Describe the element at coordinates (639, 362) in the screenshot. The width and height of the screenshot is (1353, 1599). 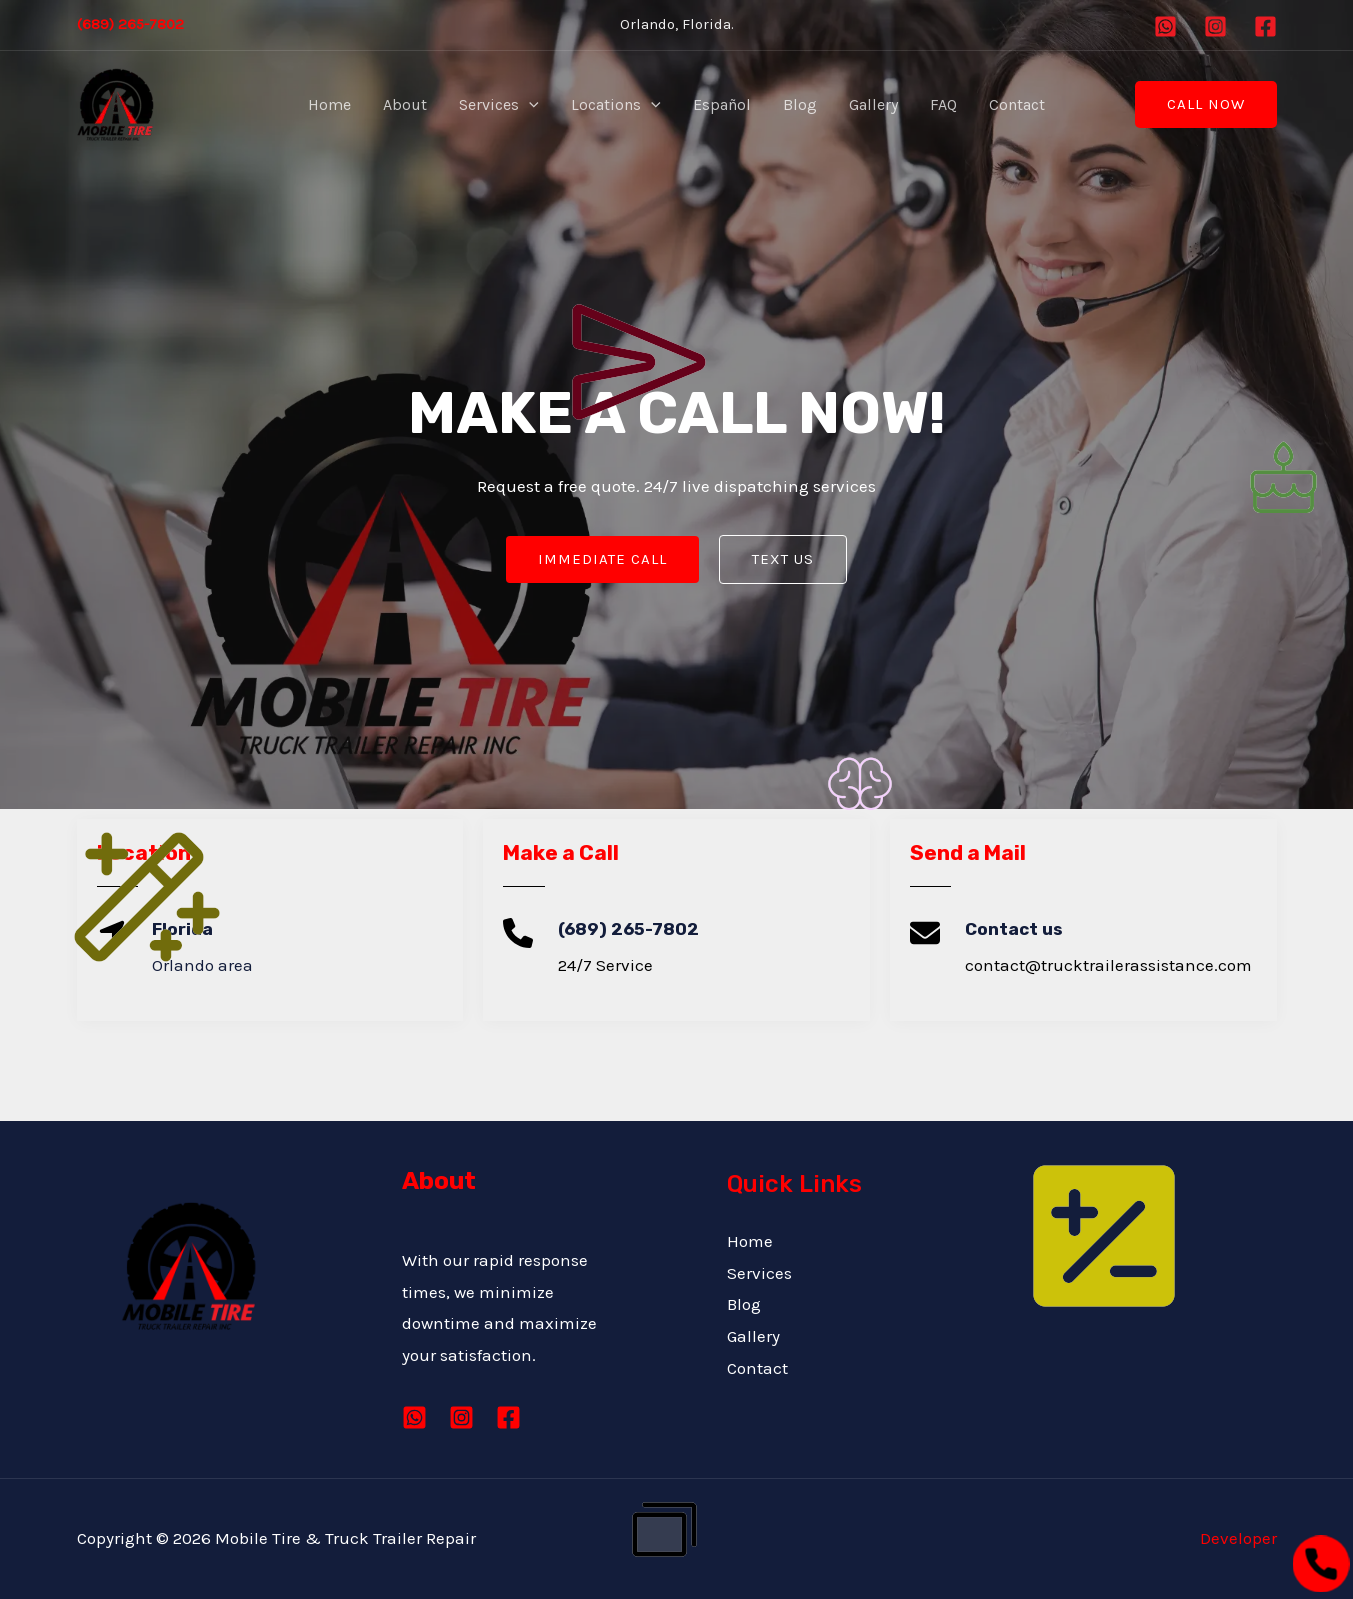
I see `send a message or email` at that location.